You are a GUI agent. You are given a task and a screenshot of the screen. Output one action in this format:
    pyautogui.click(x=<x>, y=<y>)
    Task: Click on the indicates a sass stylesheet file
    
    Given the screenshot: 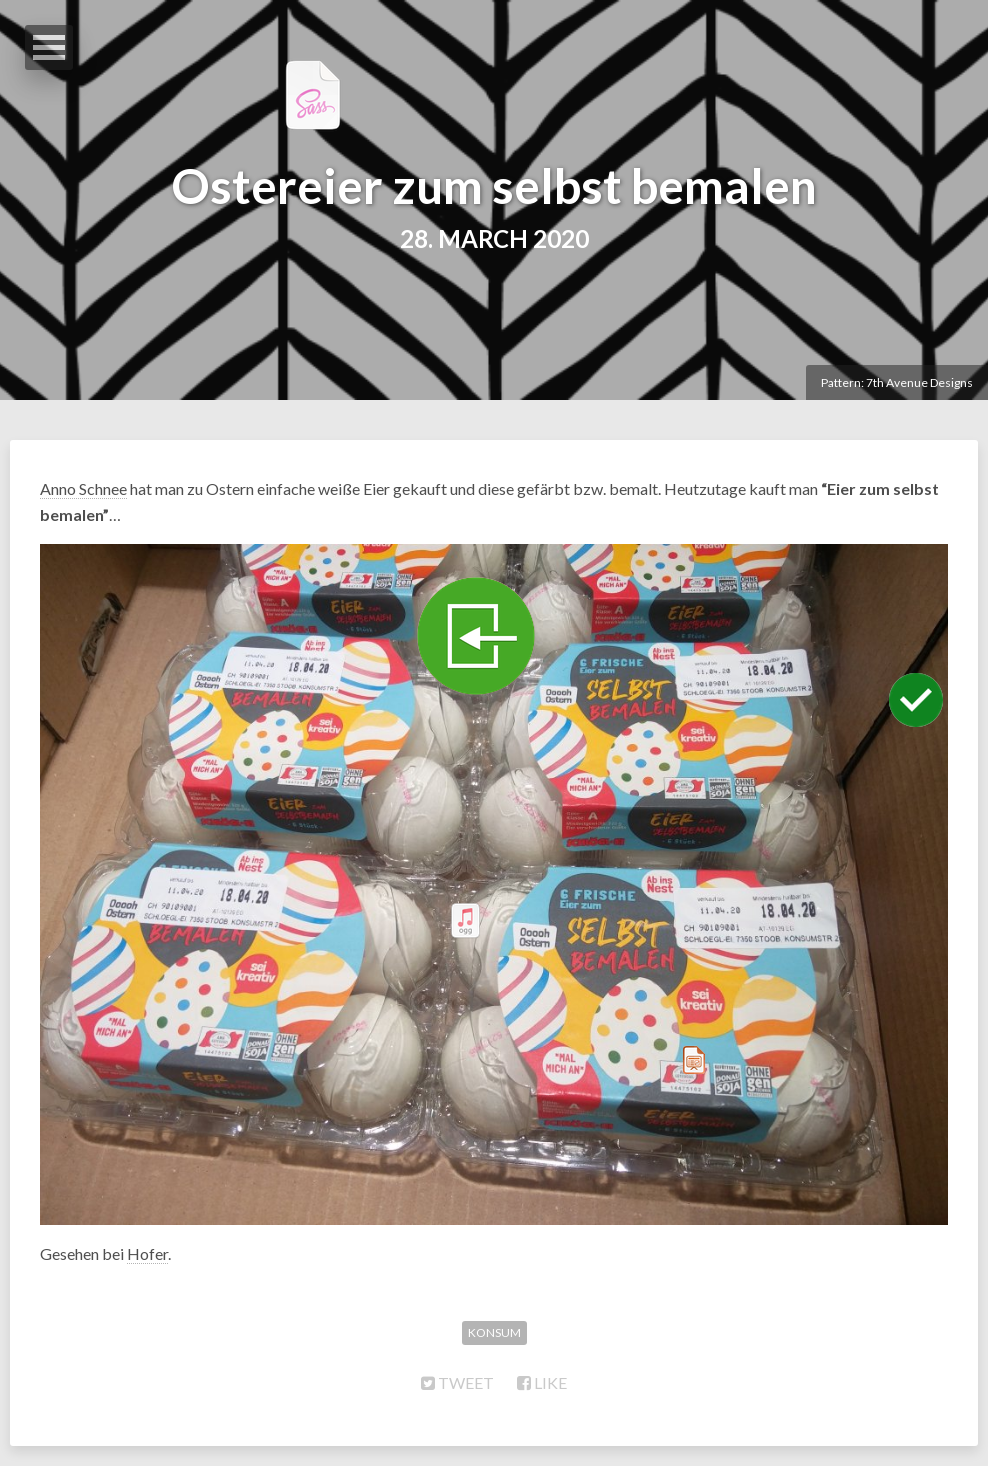 What is the action you would take?
    pyautogui.click(x=313, y=95)
    